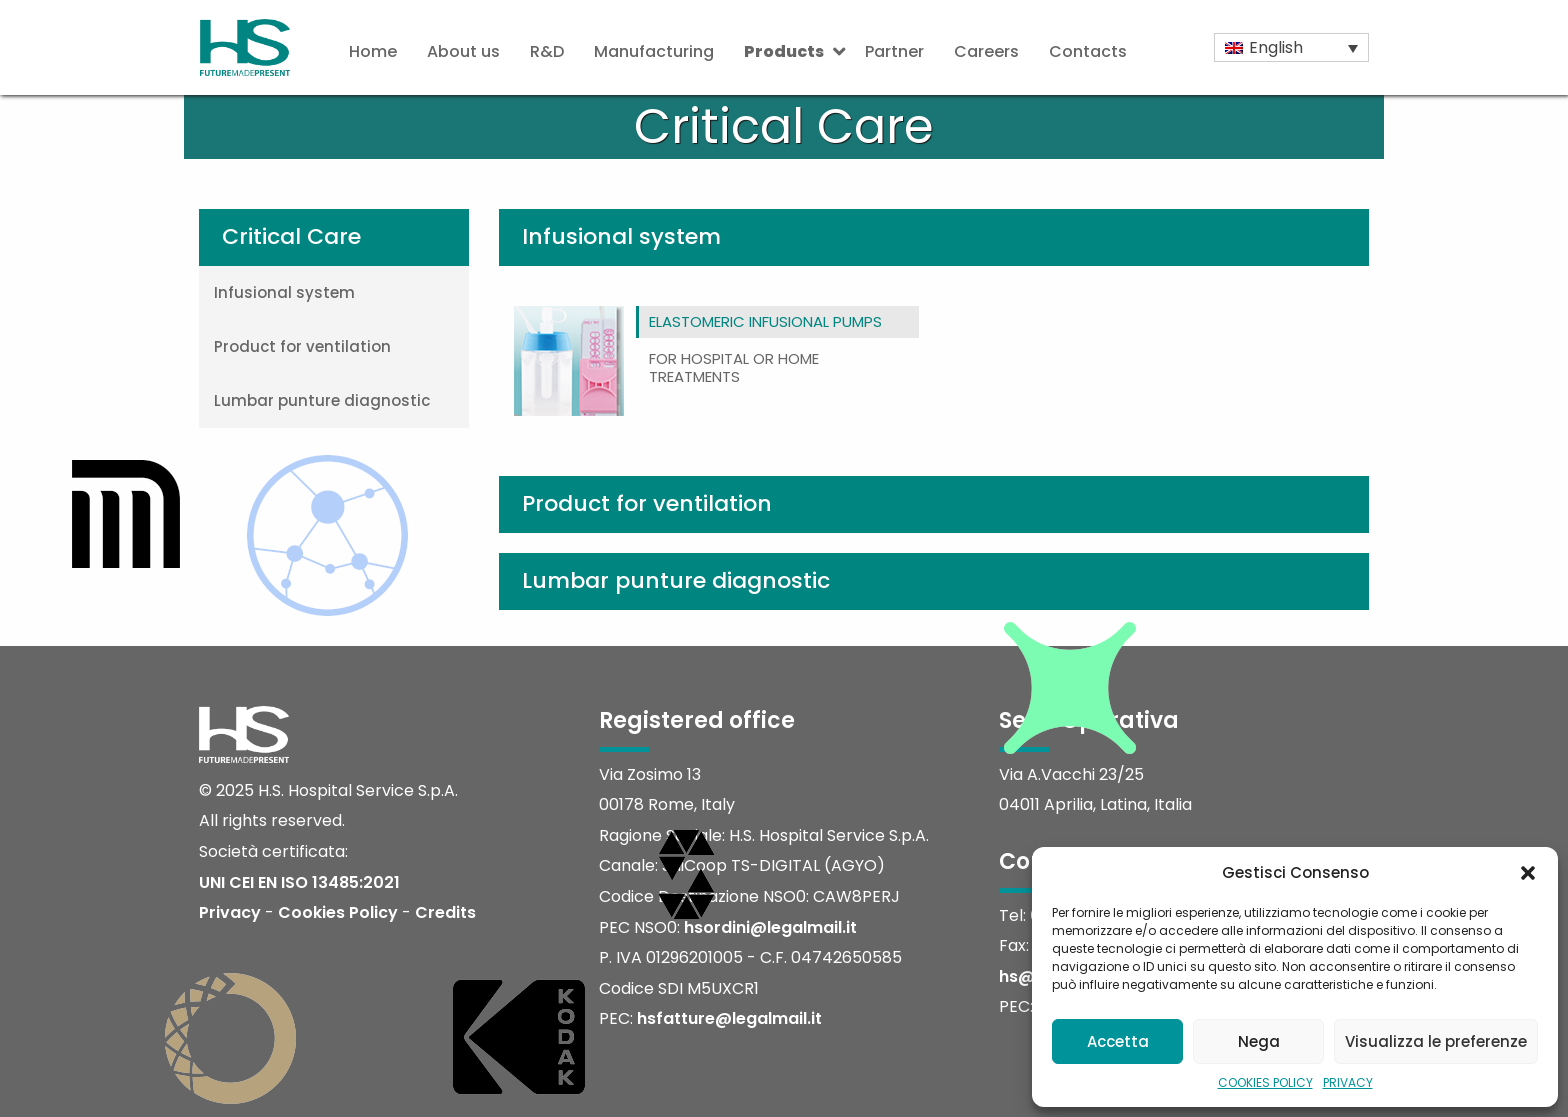 This screenshot has width=1568, height=1117. Describe the element at coordinates (126, 514) in the screenshot. I see `open the Mexico City Metro app` at that location.